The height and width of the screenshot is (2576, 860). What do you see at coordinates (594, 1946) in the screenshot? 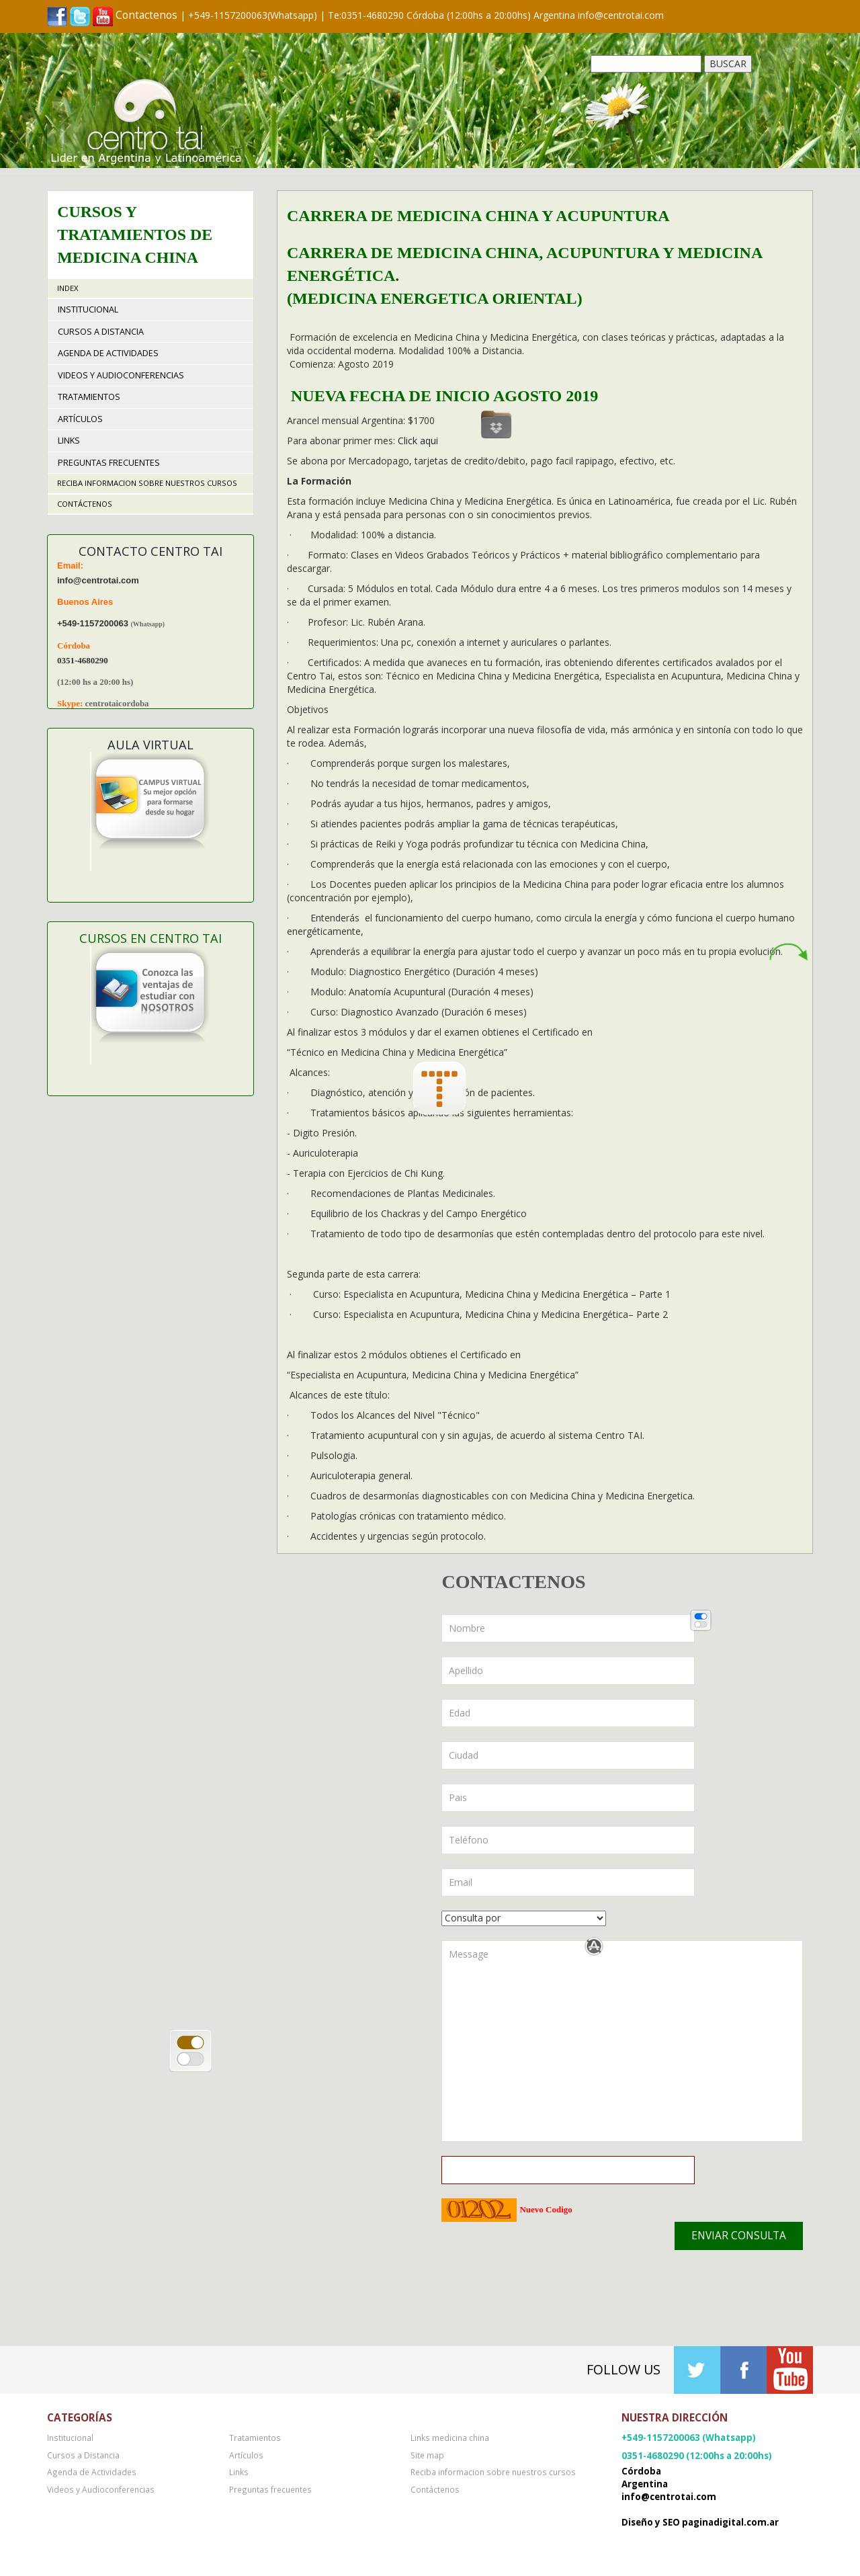
I see `open the software update notifier app` at bounding box center [594, 1946].